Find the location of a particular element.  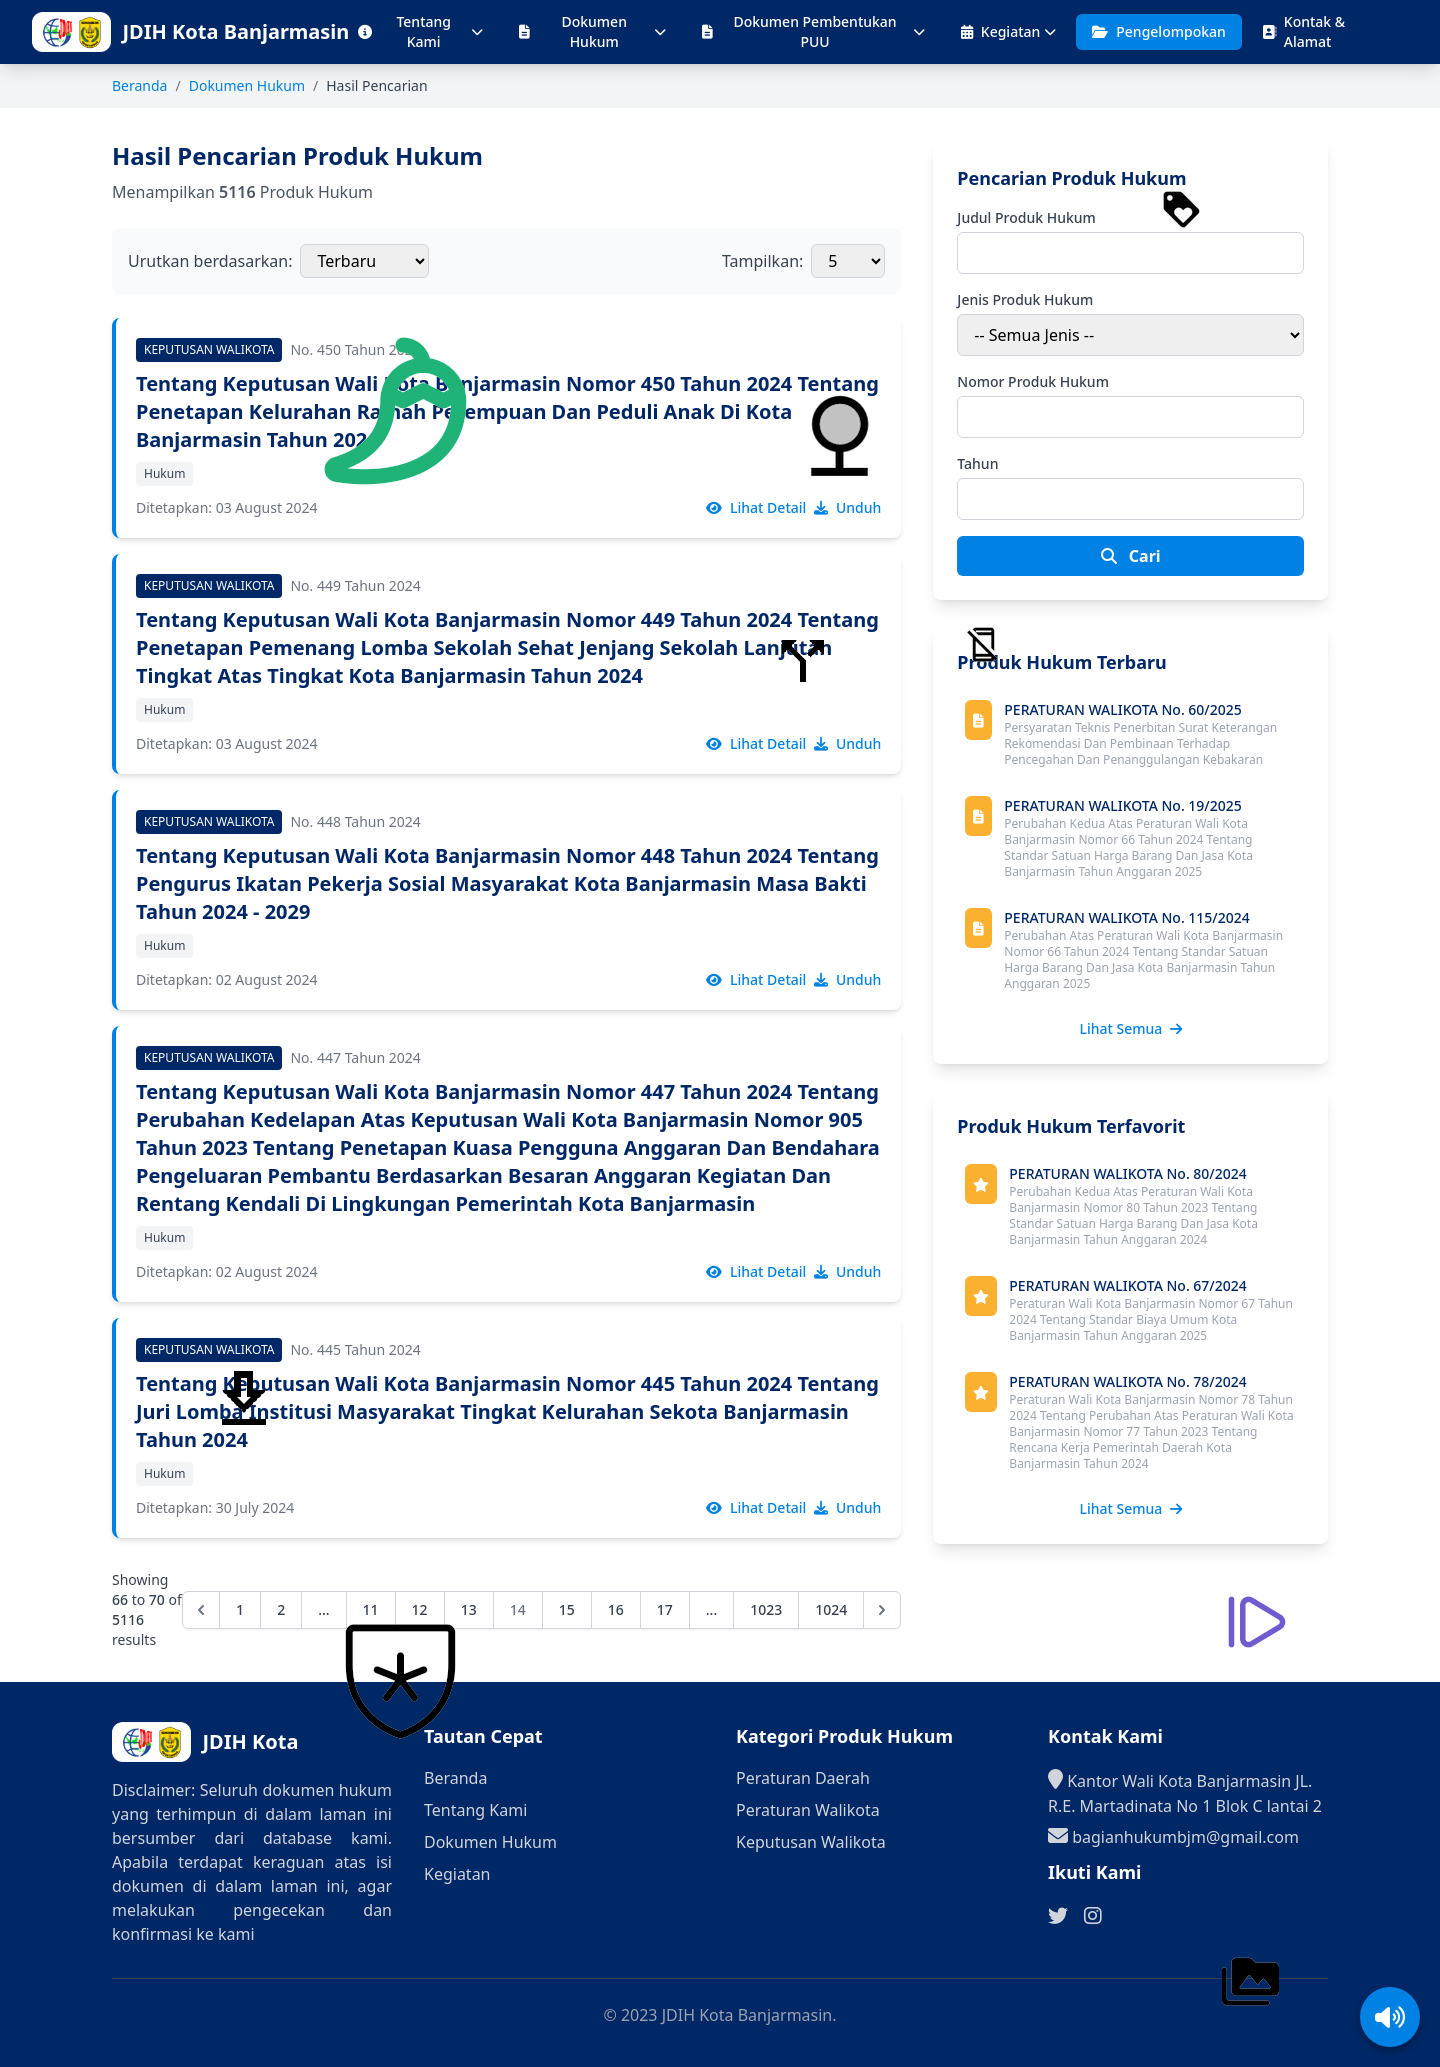

access your photo library is located at coordinates (1250, 1981).